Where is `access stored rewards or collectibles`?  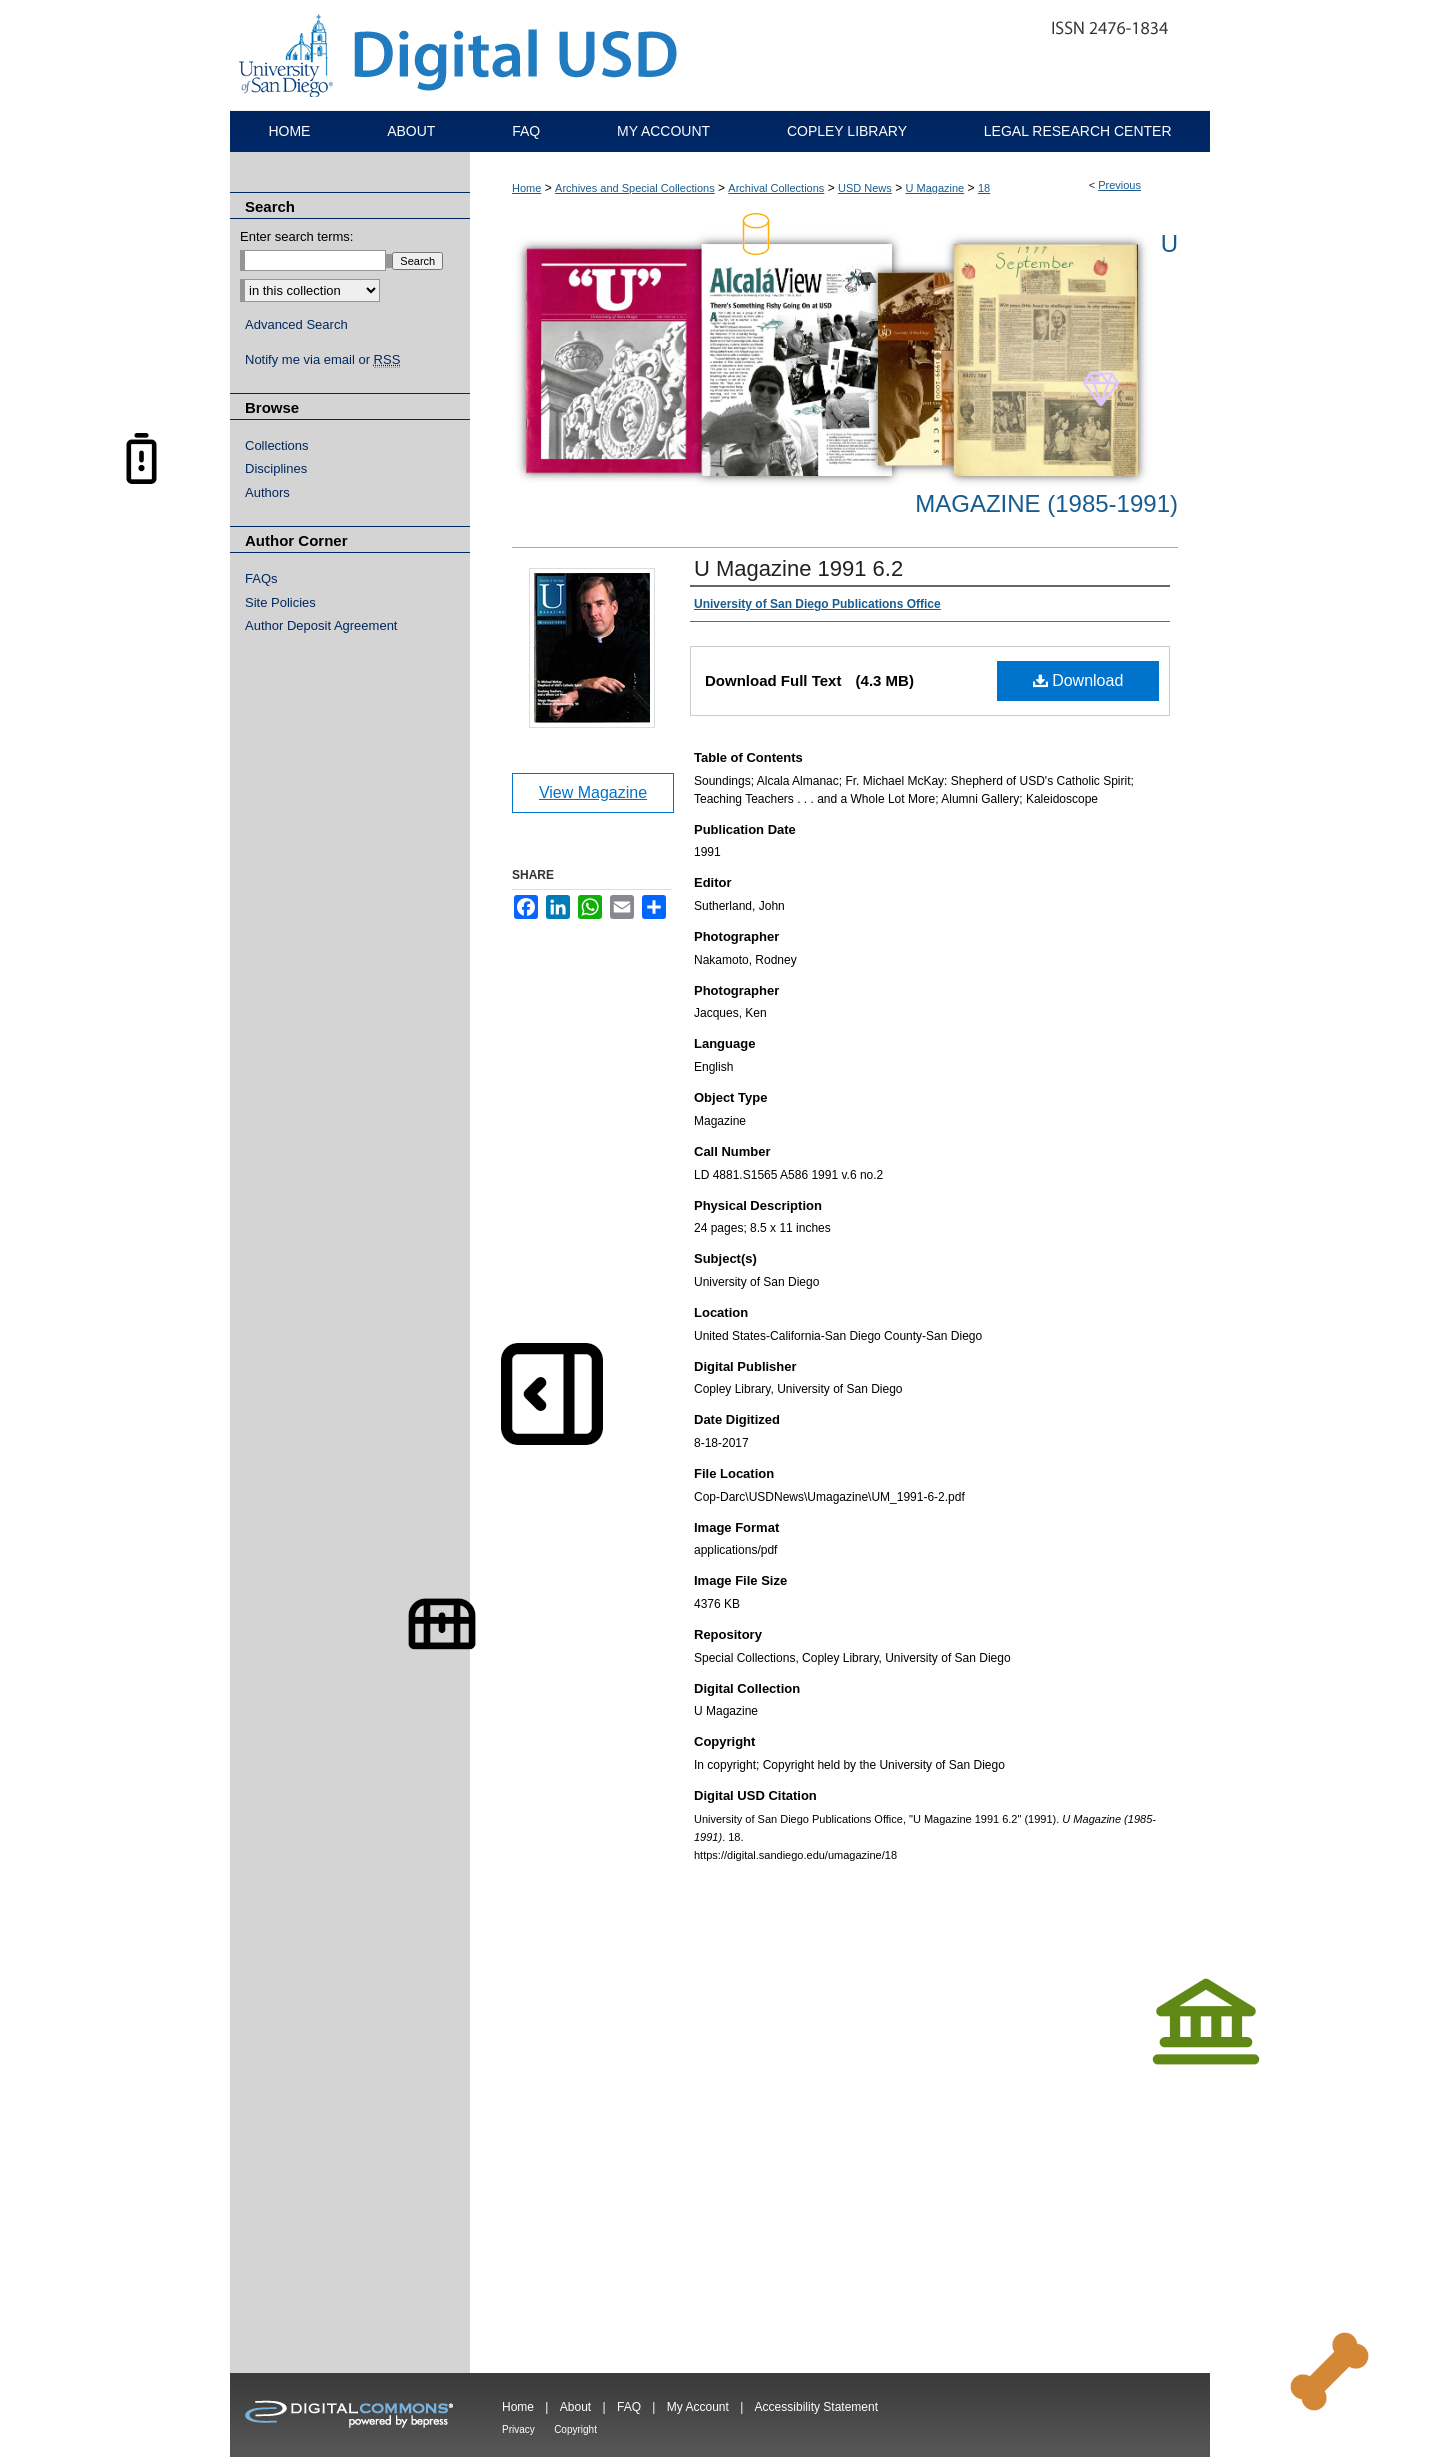 access stored rewards or collectibles is located at coordinates (442, 1625).